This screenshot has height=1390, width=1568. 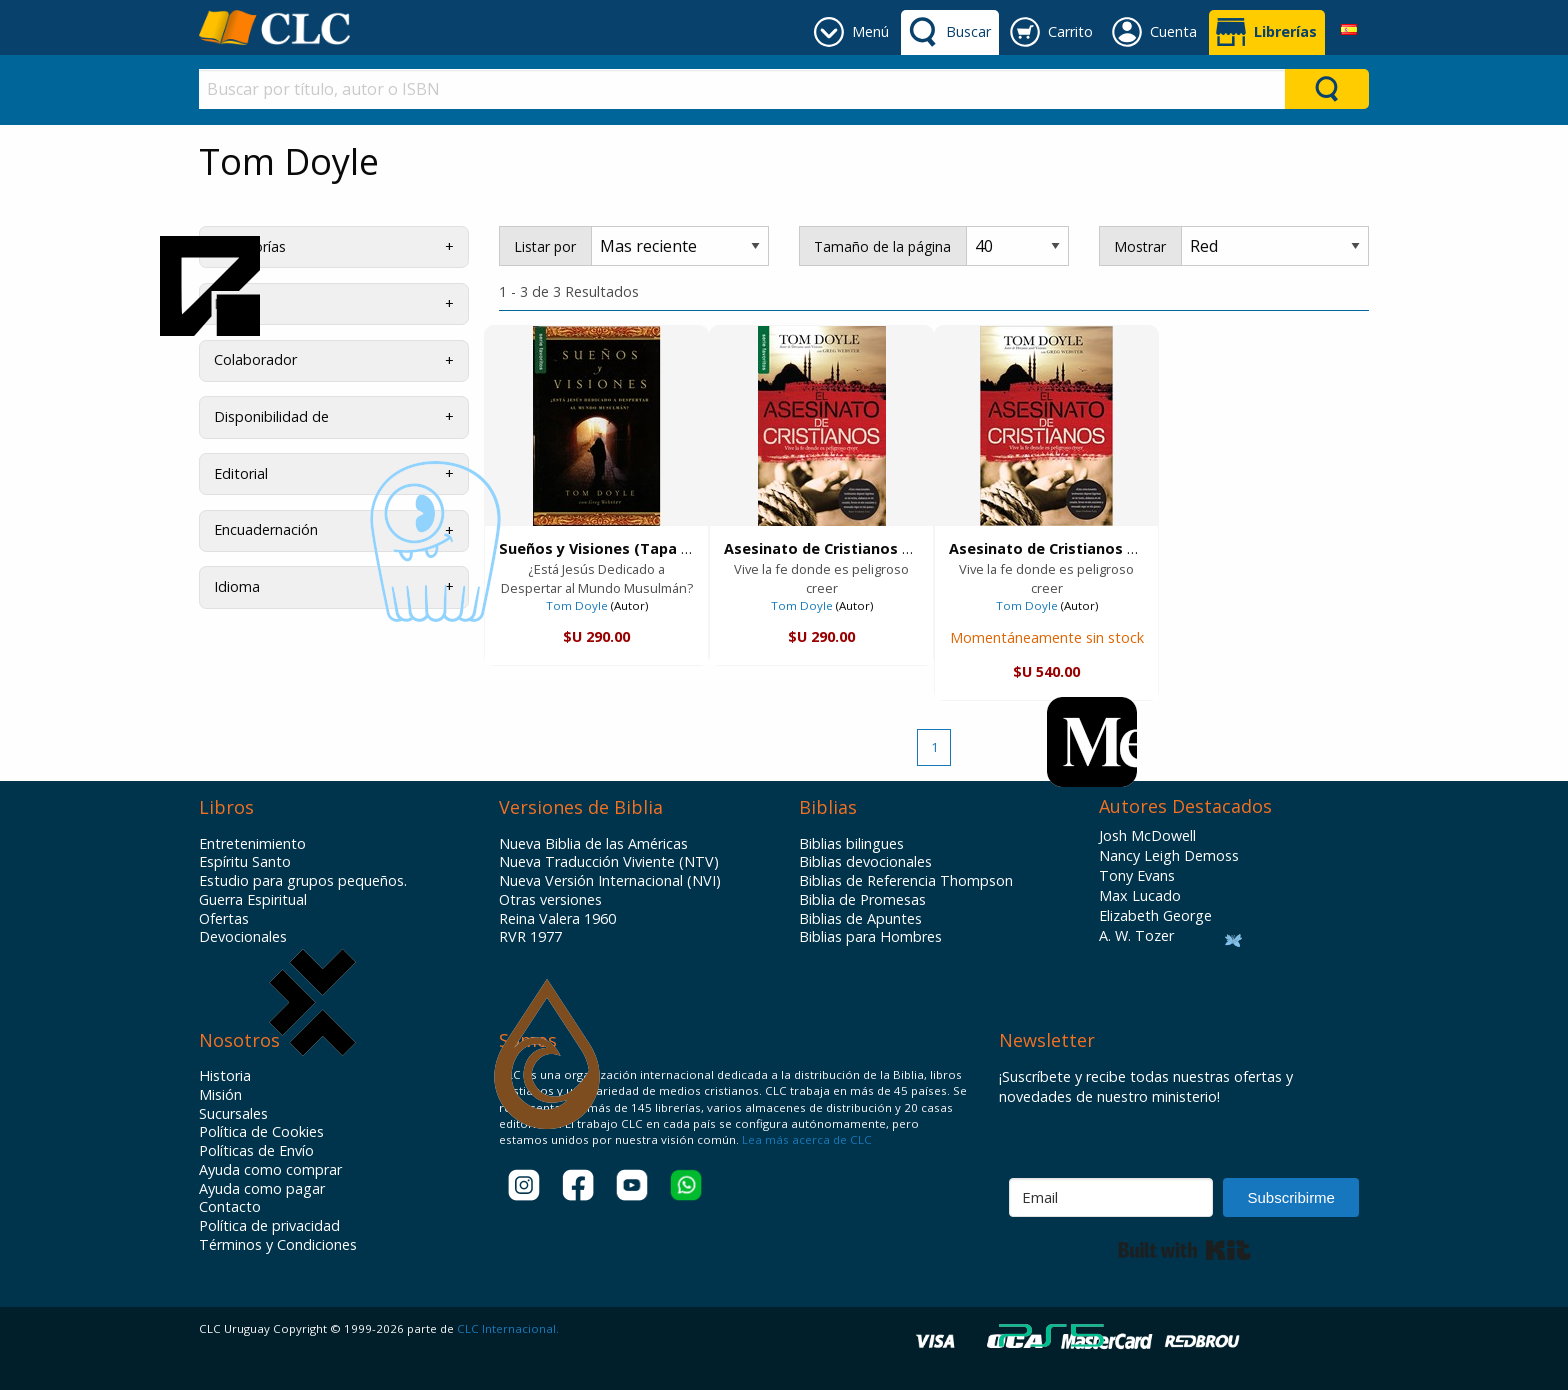 What do you see at coordinates (547, 1054) in the screenshot?
I see `open deluge torrent client` at bounding box center [547, 1054].